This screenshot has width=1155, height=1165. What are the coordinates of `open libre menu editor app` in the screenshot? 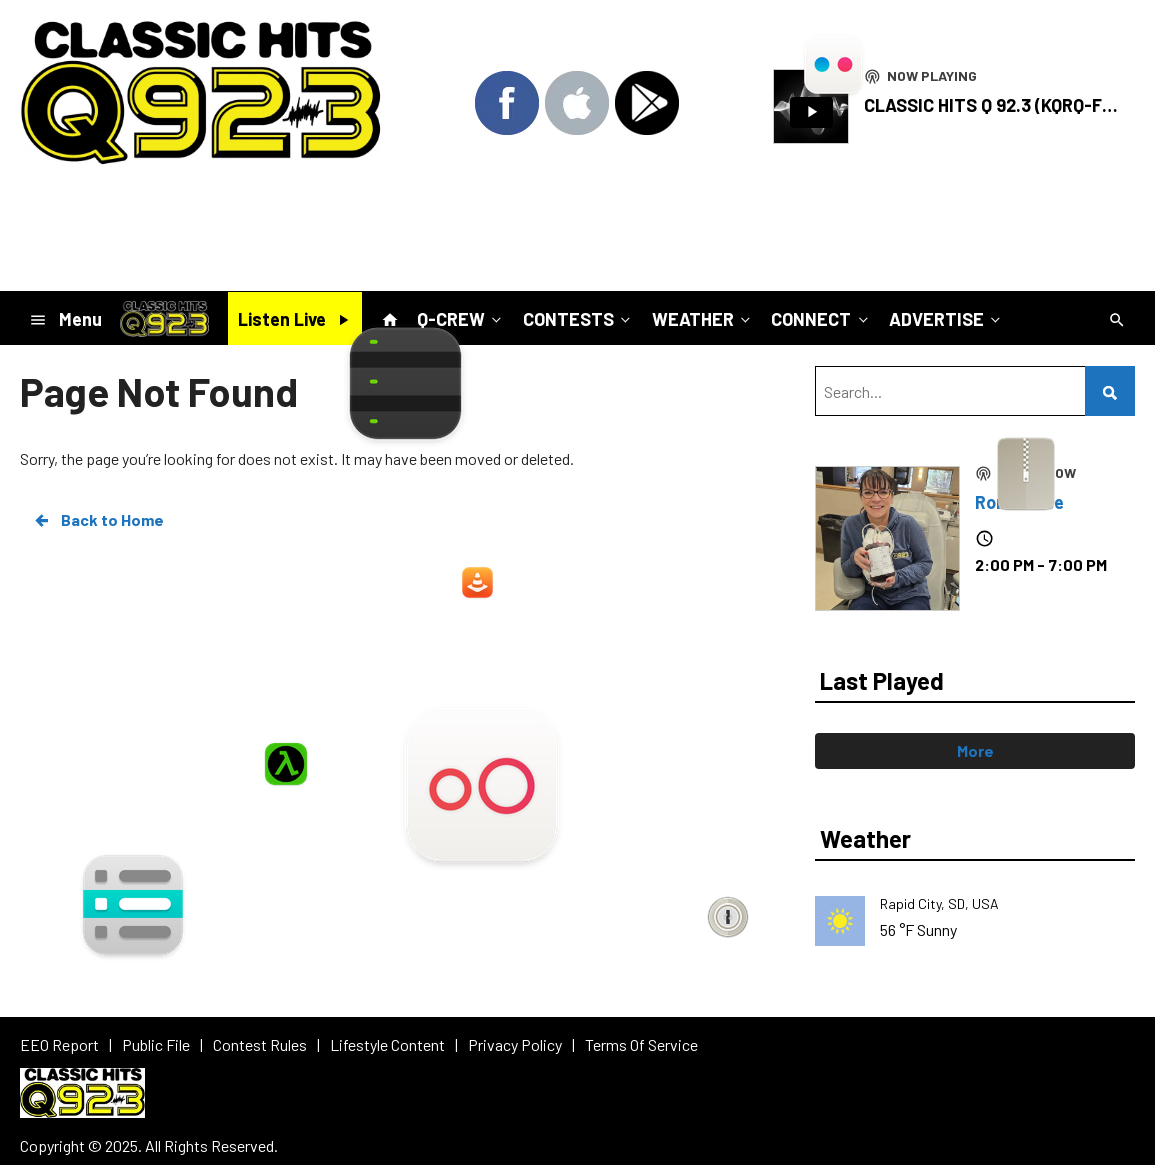 It's located at (133, 905).